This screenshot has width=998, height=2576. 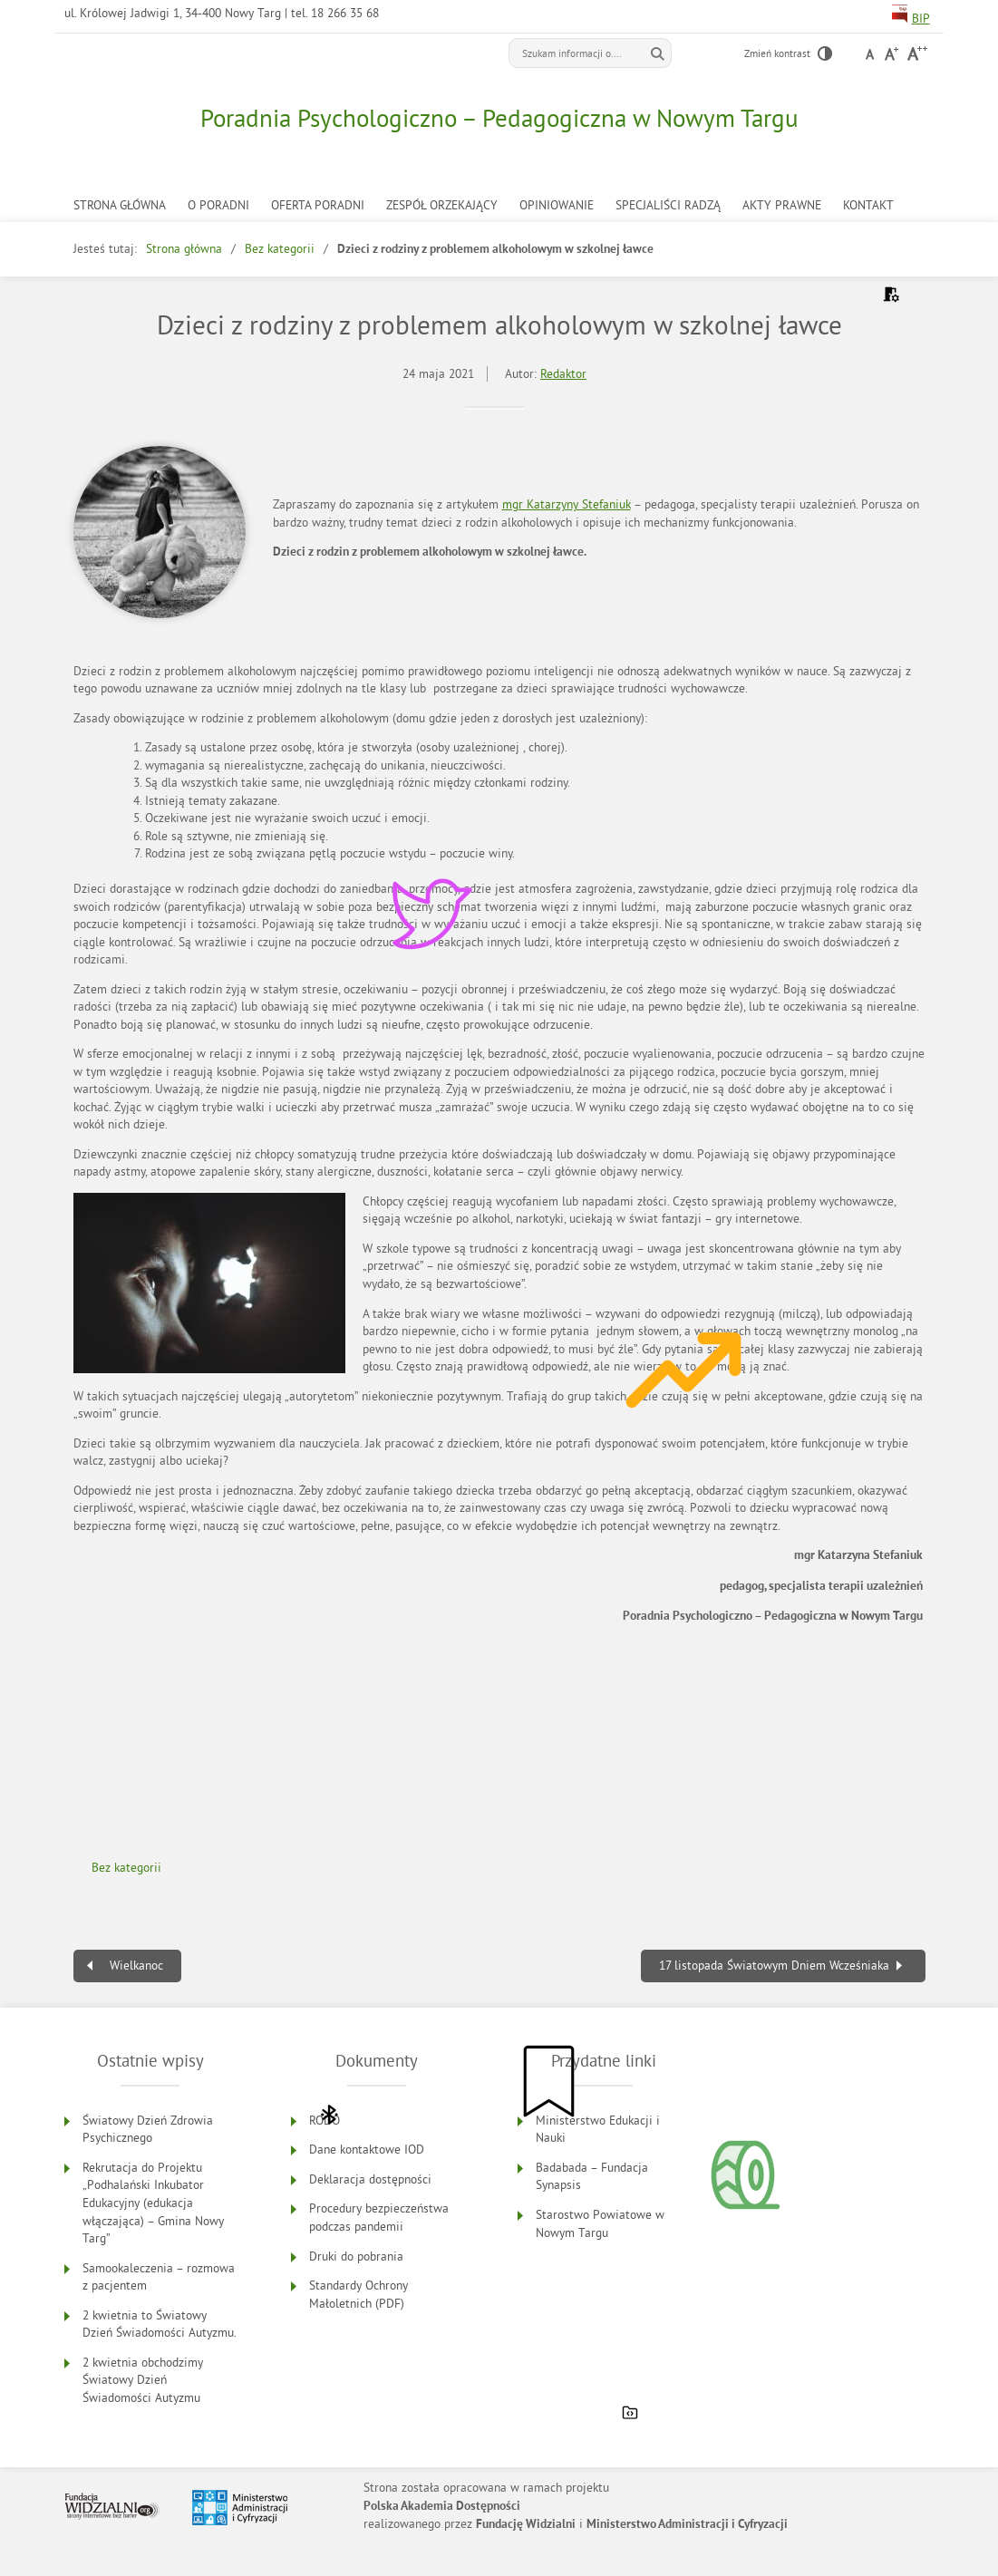 I want to click on access tire pressure or vehicle tire information, so click(x=742, y=2174).